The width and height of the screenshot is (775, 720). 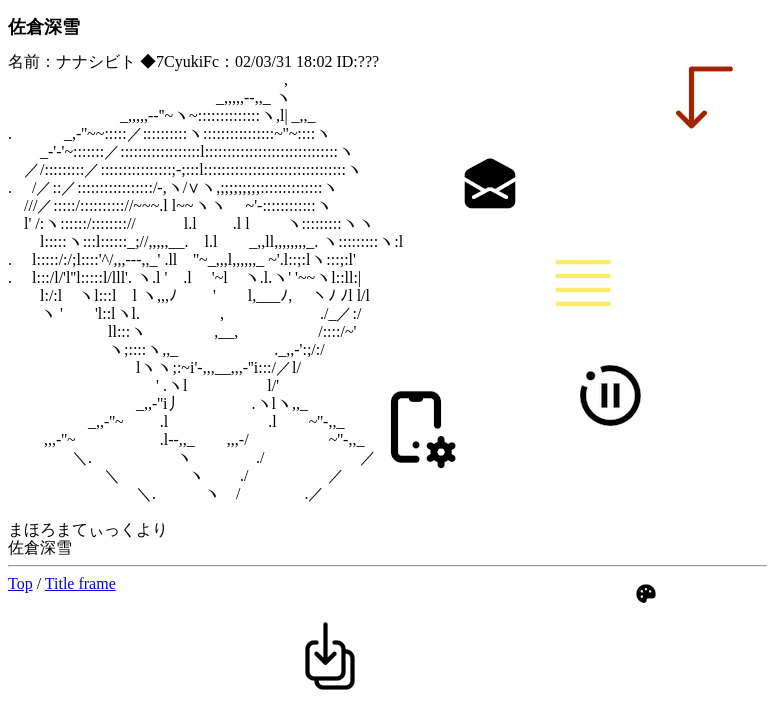 What do you see at coordinates (704, 97) in the screenshot?
I see `go back and down in navigation` at bounding box center [704, 97].